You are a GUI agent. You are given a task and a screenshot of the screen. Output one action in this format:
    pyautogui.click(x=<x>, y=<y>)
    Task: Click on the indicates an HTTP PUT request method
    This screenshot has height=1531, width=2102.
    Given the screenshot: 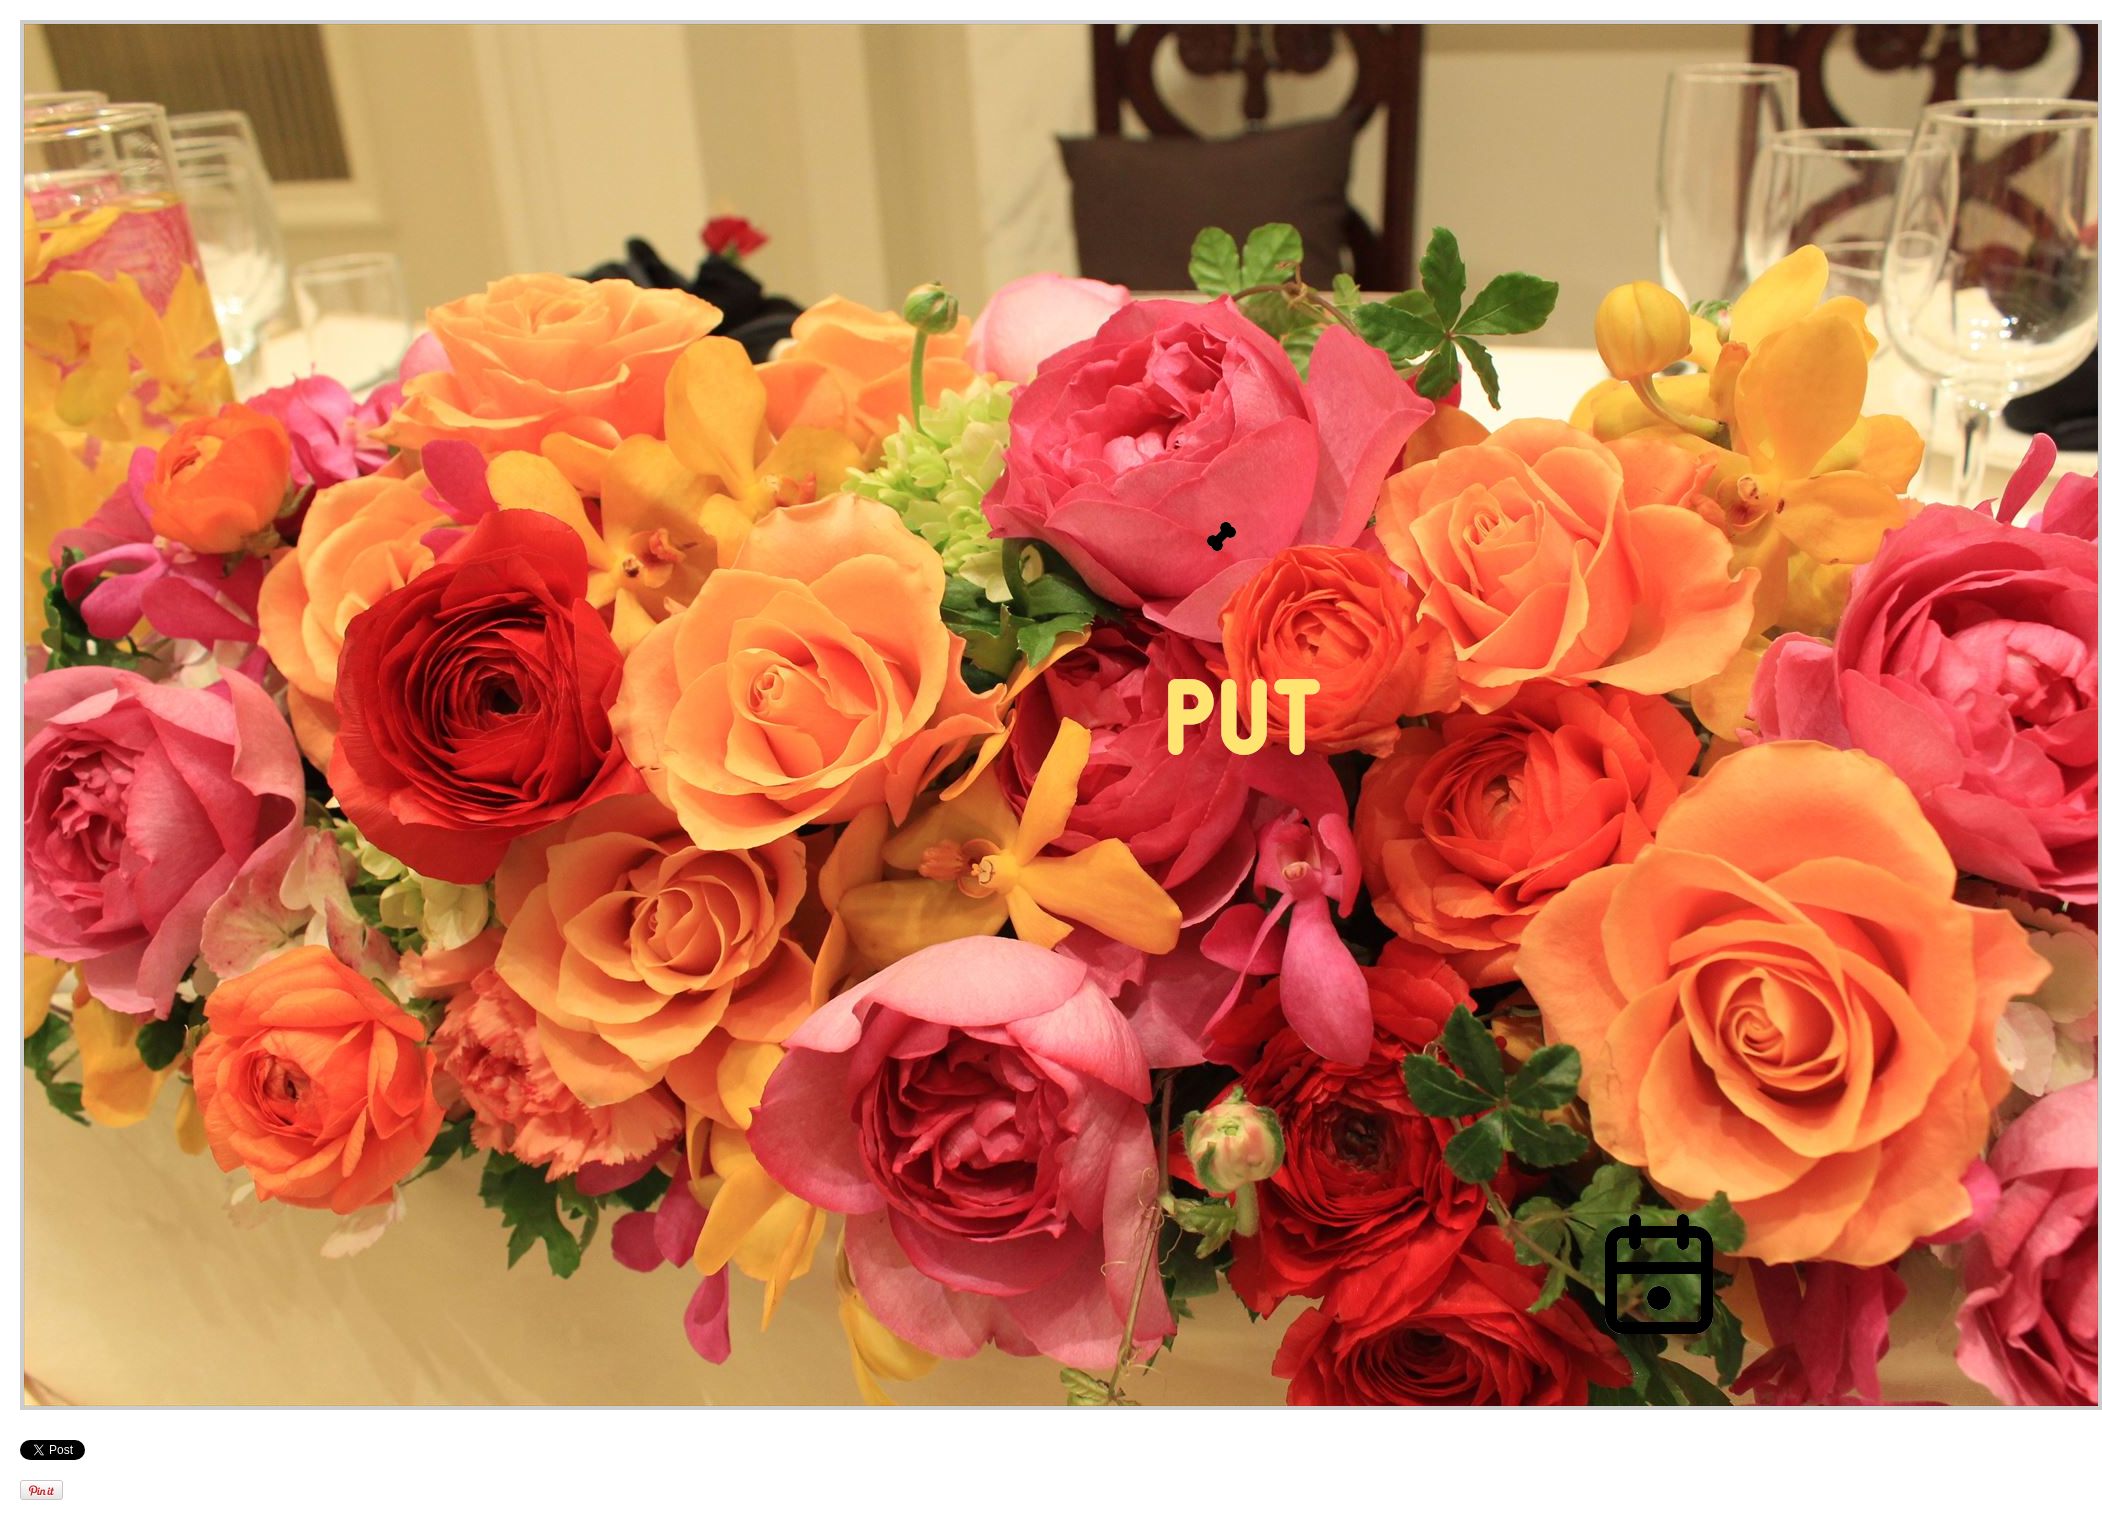 What is the action you would take?
    pyautogui.click(x=1244, y=717)
    